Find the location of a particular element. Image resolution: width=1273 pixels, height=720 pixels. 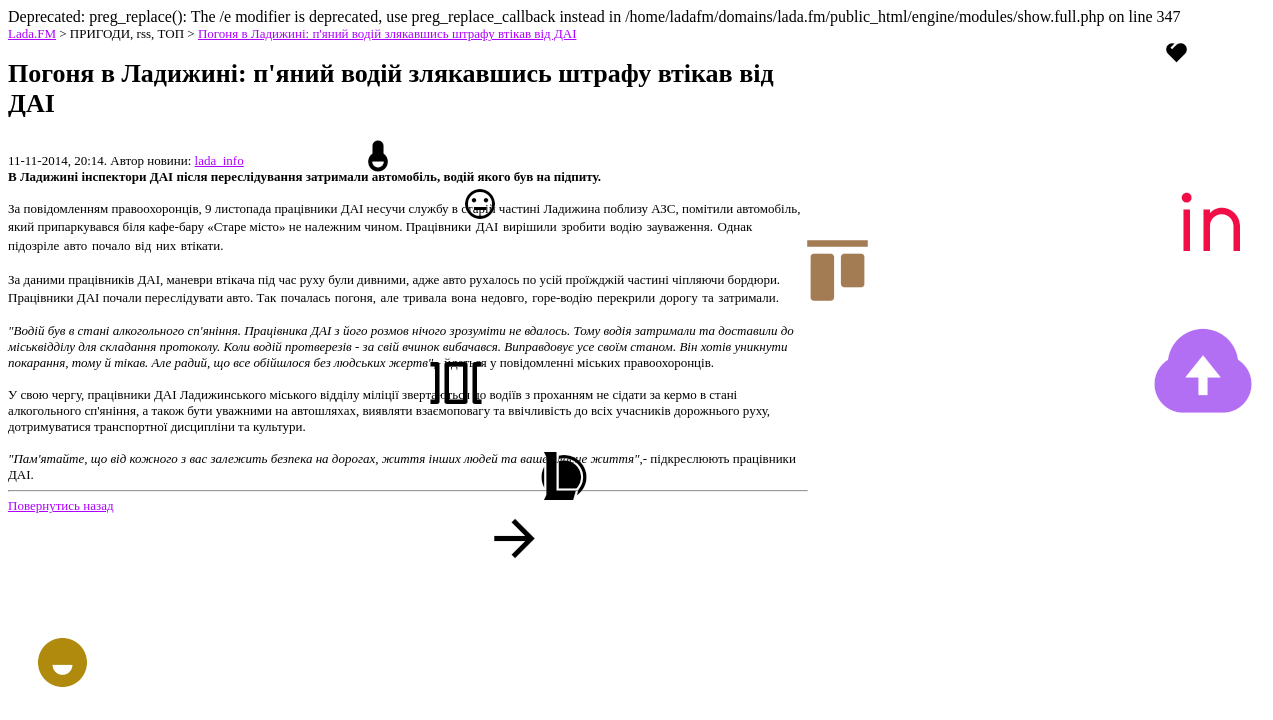

indicates low or cold temperature is located at coordinates (378, 156).